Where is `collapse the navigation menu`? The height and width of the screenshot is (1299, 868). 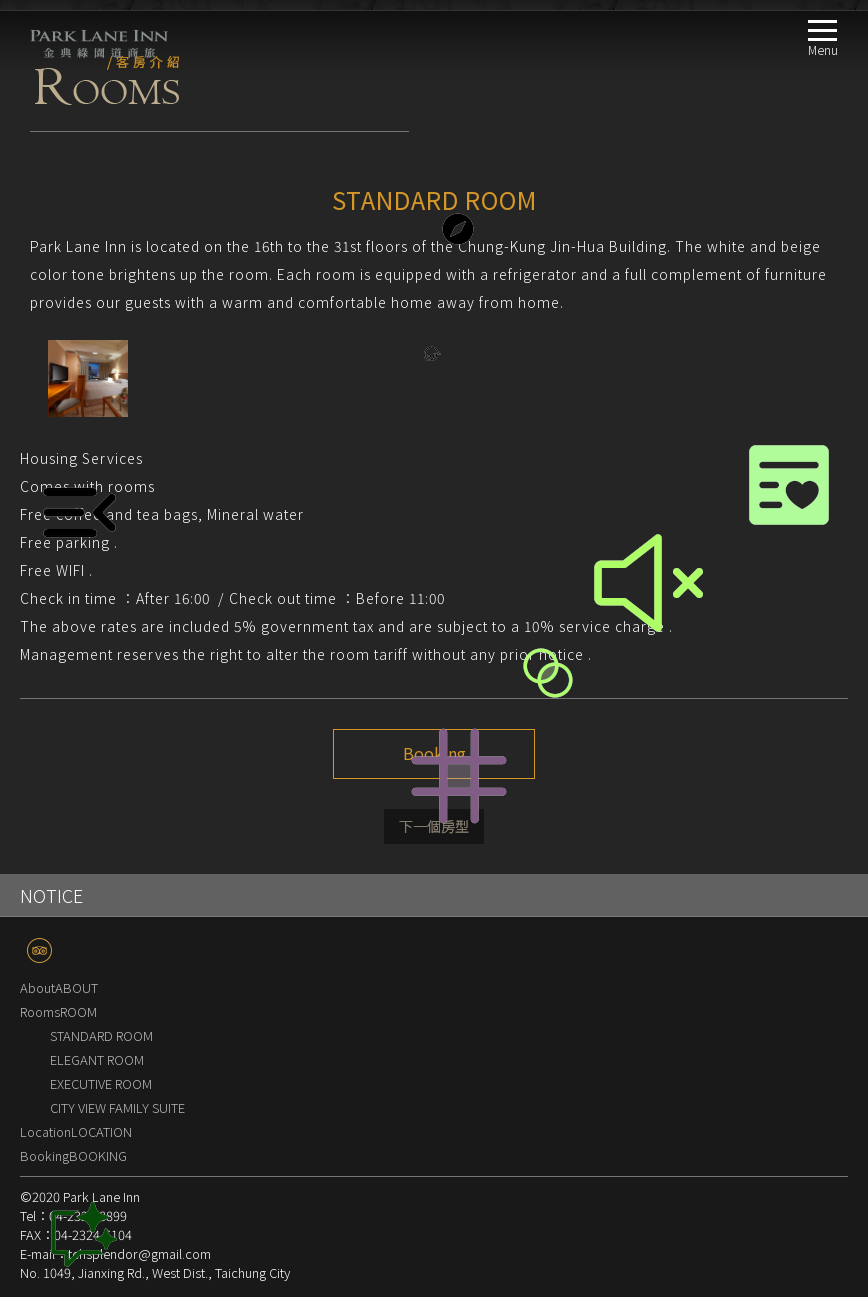 collapse the navigation menu is located at coordinates (80, 512).